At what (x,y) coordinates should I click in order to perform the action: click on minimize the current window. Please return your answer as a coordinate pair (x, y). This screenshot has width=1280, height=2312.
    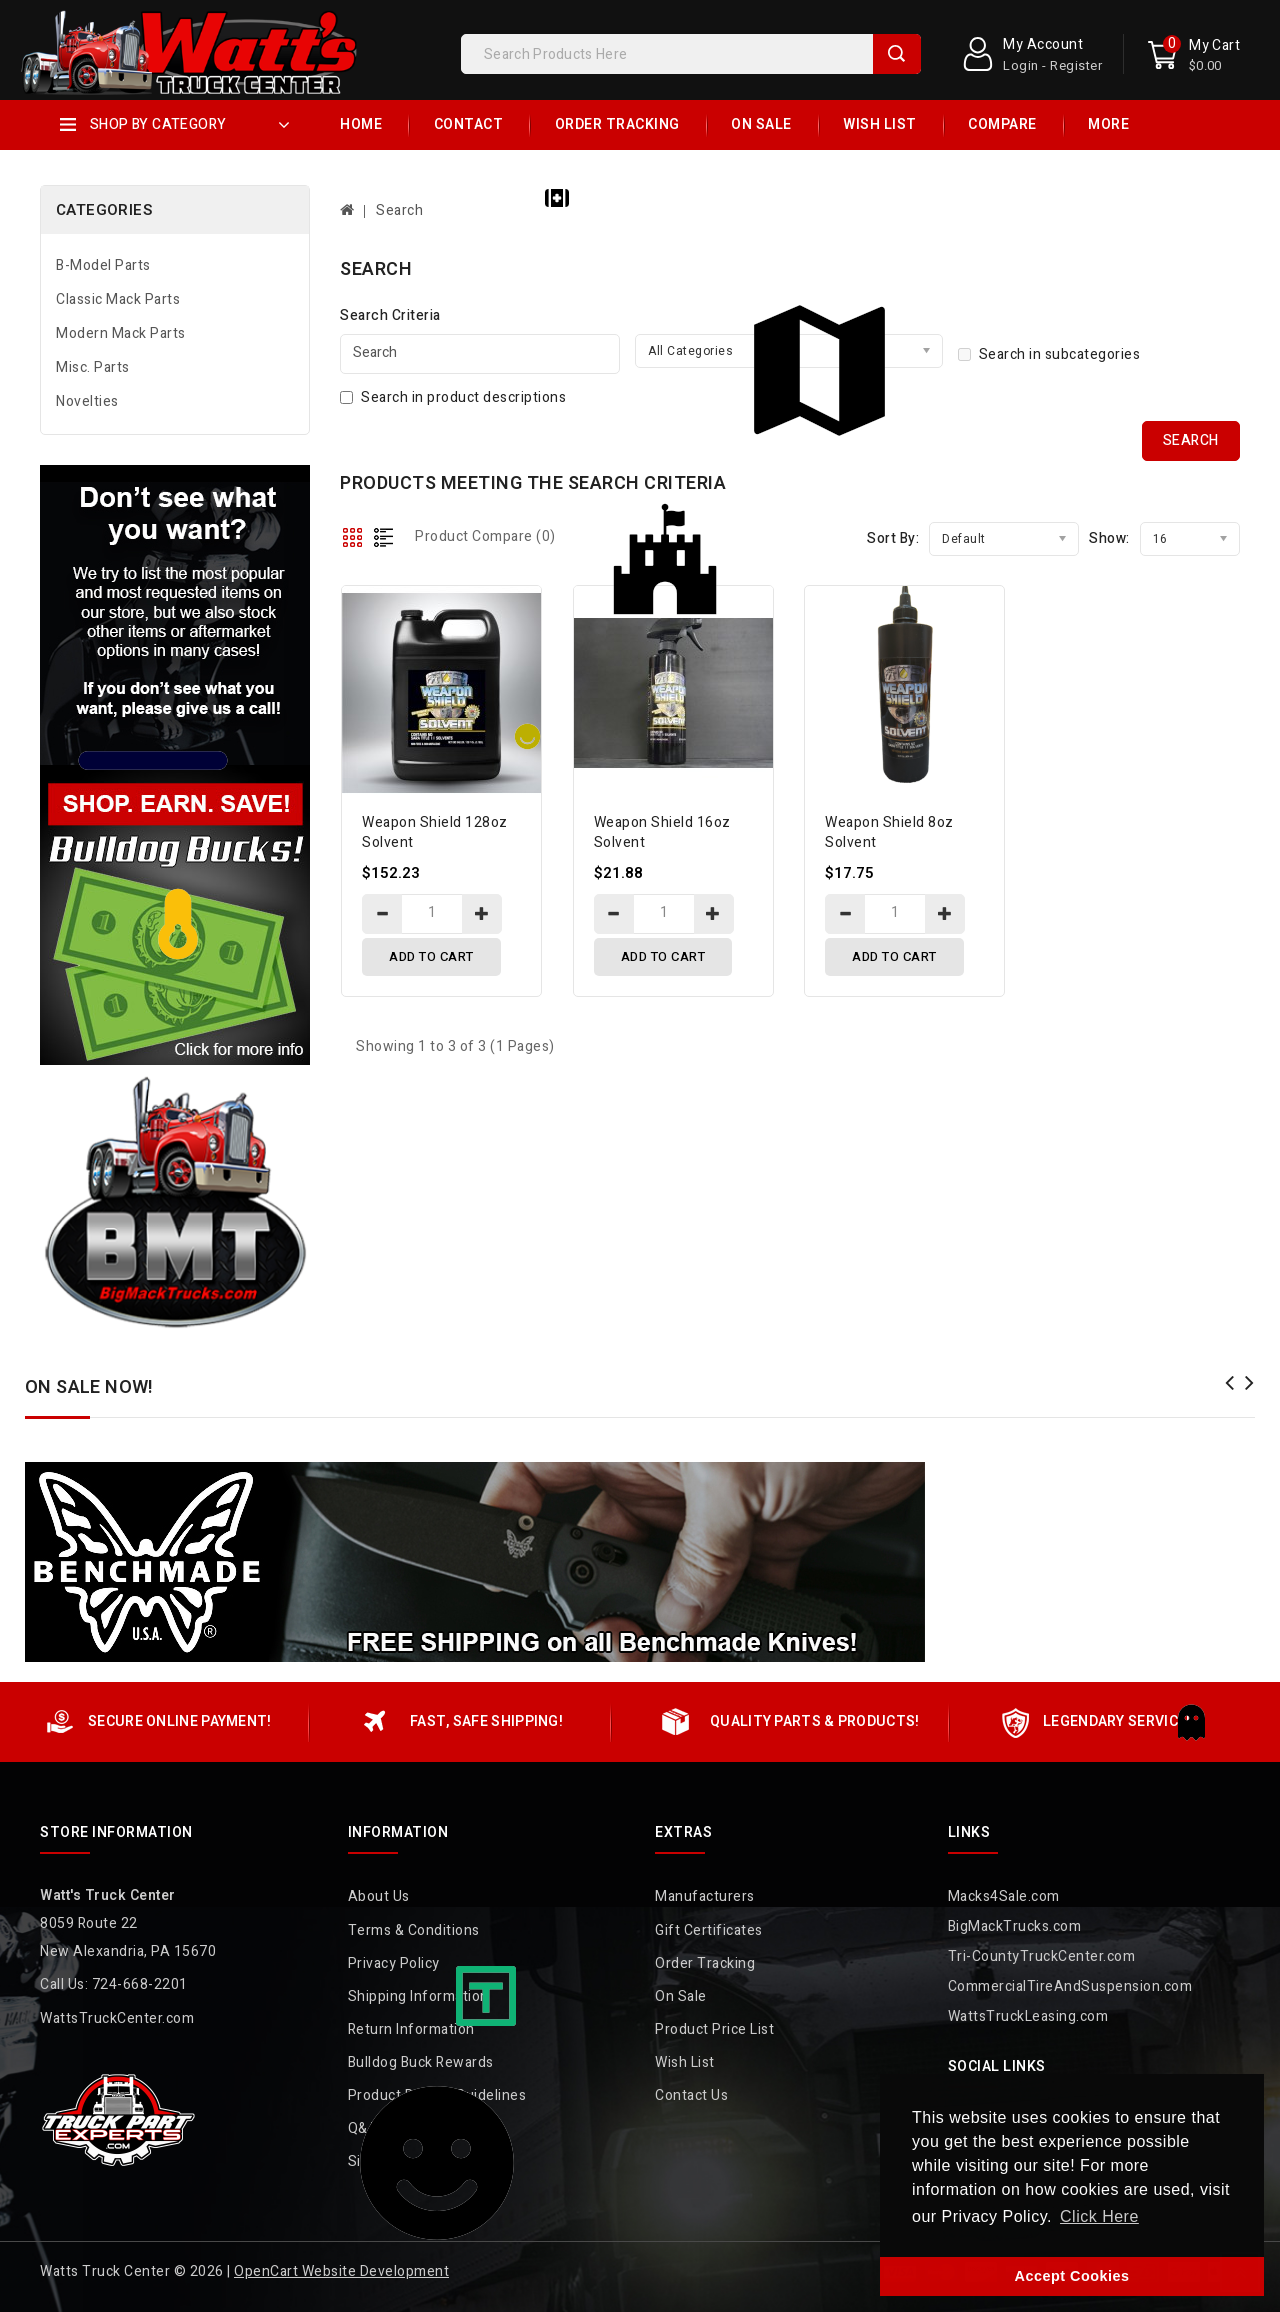
    Looking at the image, I should click on (153, 714).